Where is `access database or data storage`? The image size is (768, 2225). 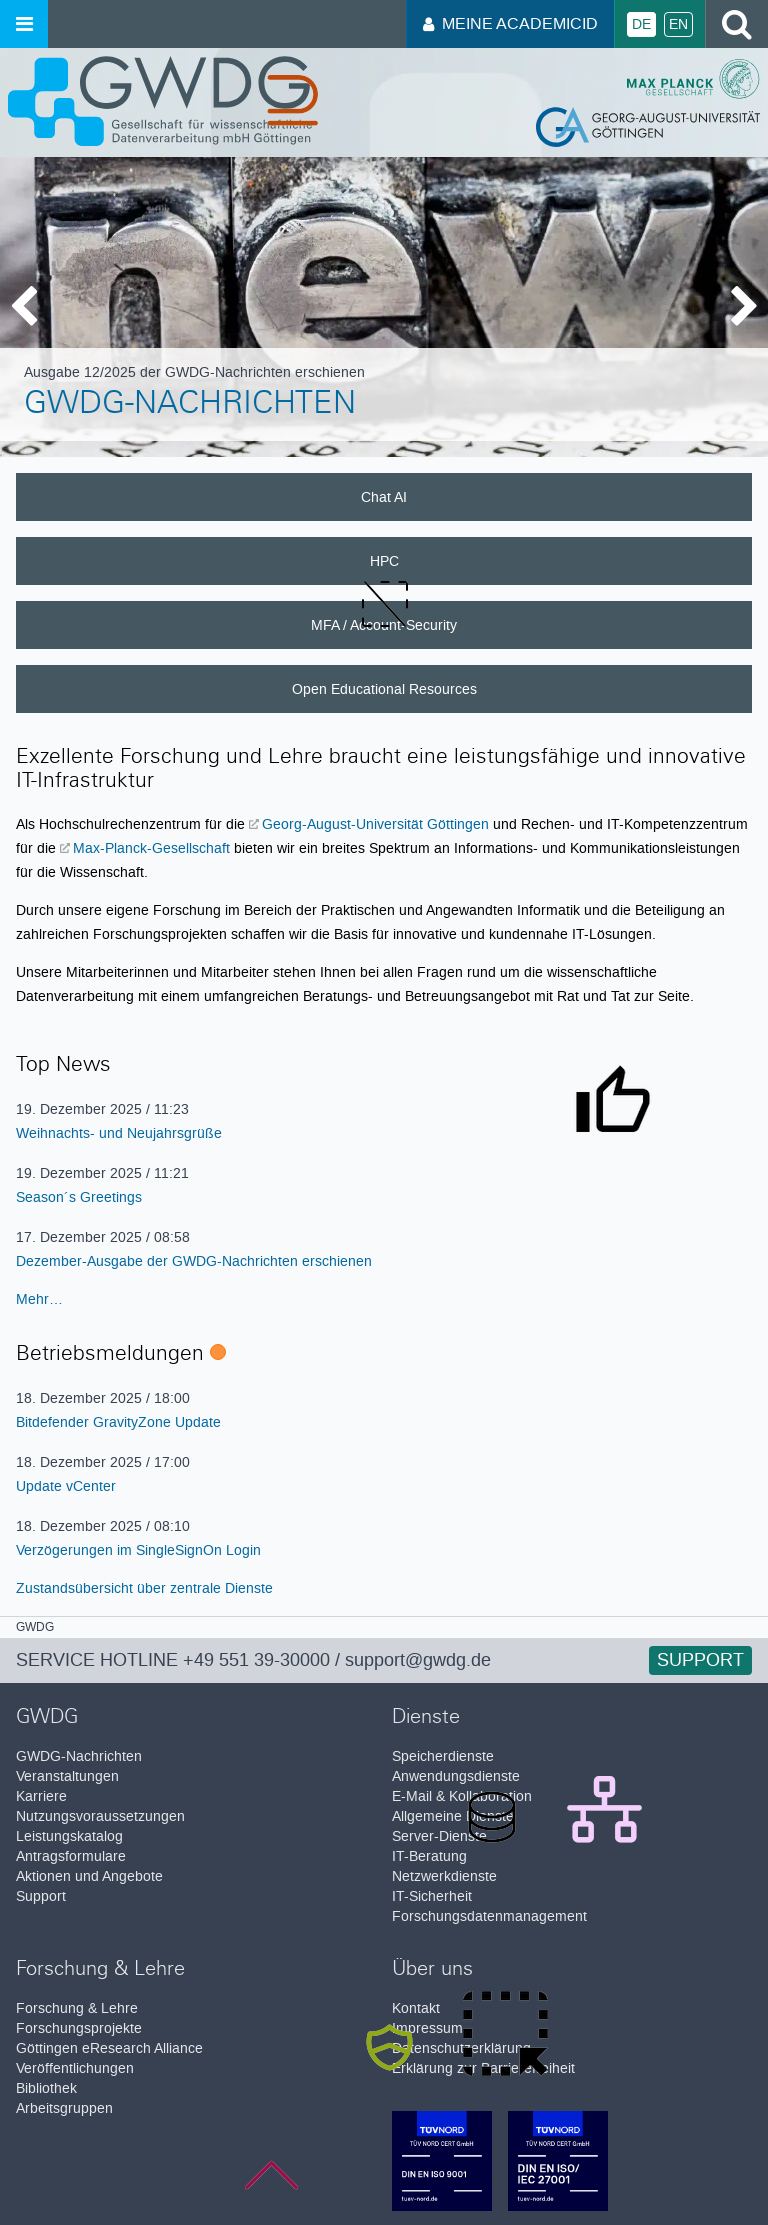
access database or data storage is located at coordinates (492, 1817).